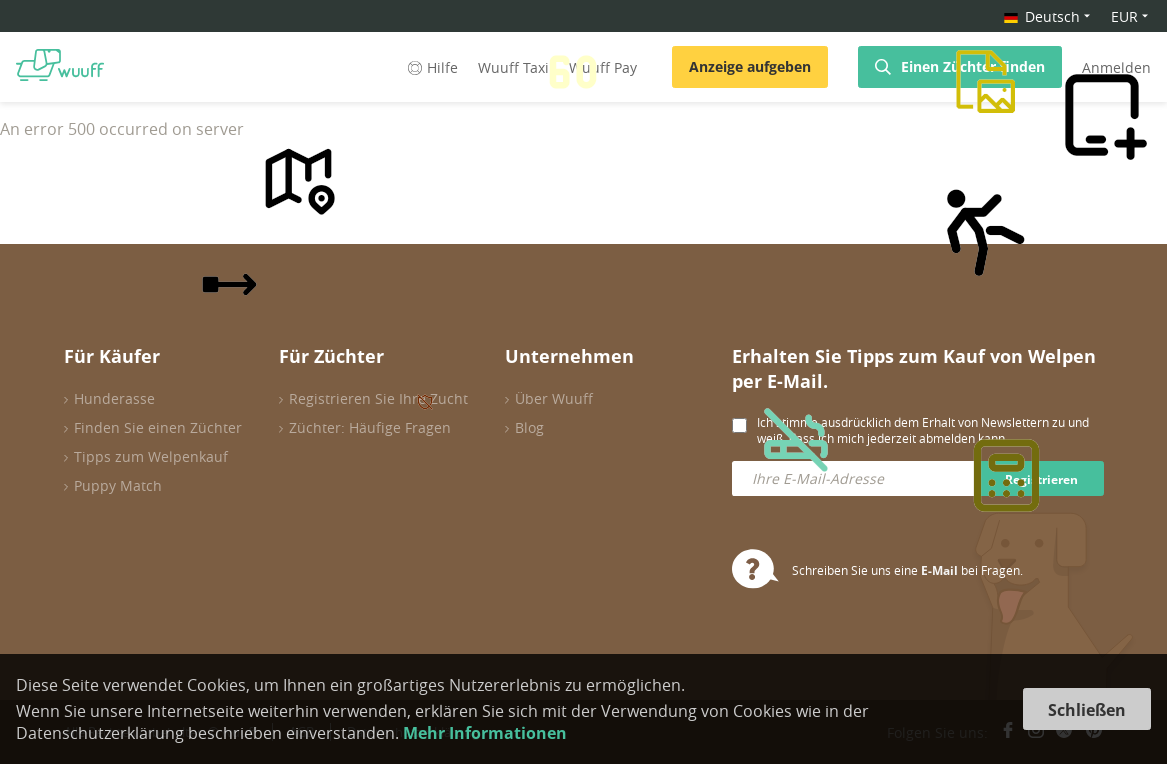  I want to click on open a media file, so click(981, 79).